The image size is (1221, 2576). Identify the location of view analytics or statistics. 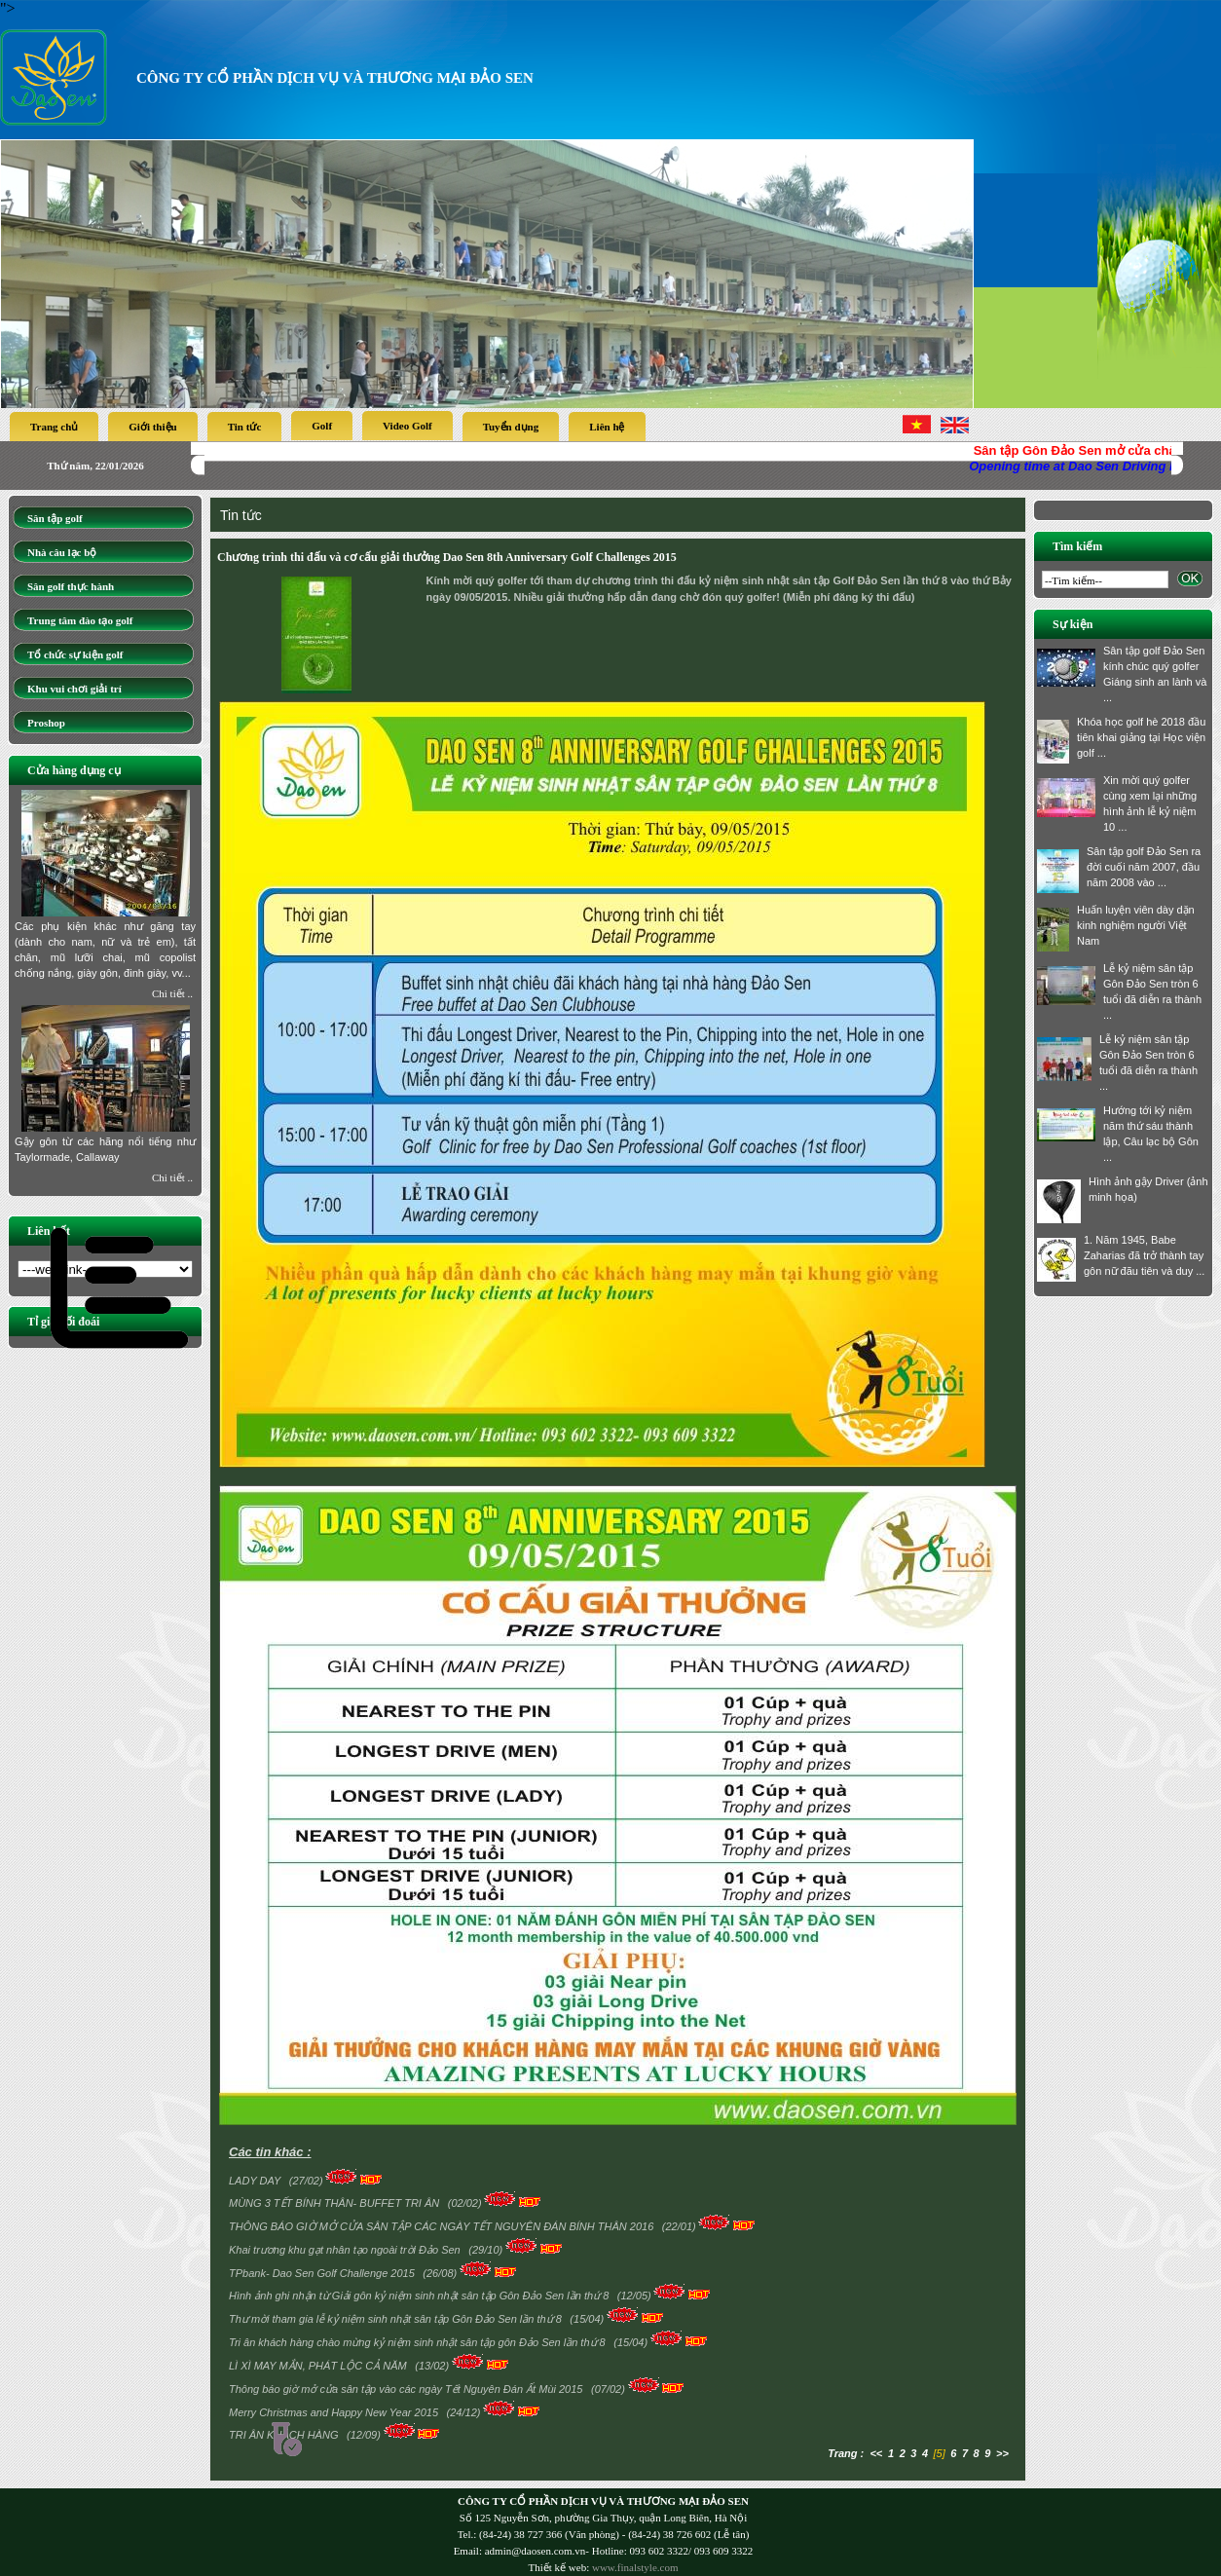
(119, 1288).